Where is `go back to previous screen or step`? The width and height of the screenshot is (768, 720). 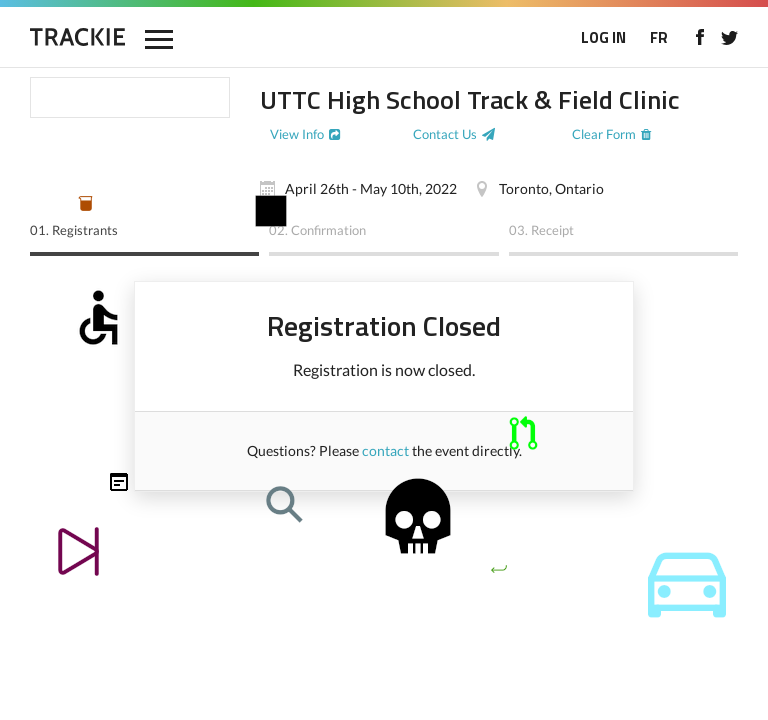 go back to previous screen or step is located at coordinates (499, 569).